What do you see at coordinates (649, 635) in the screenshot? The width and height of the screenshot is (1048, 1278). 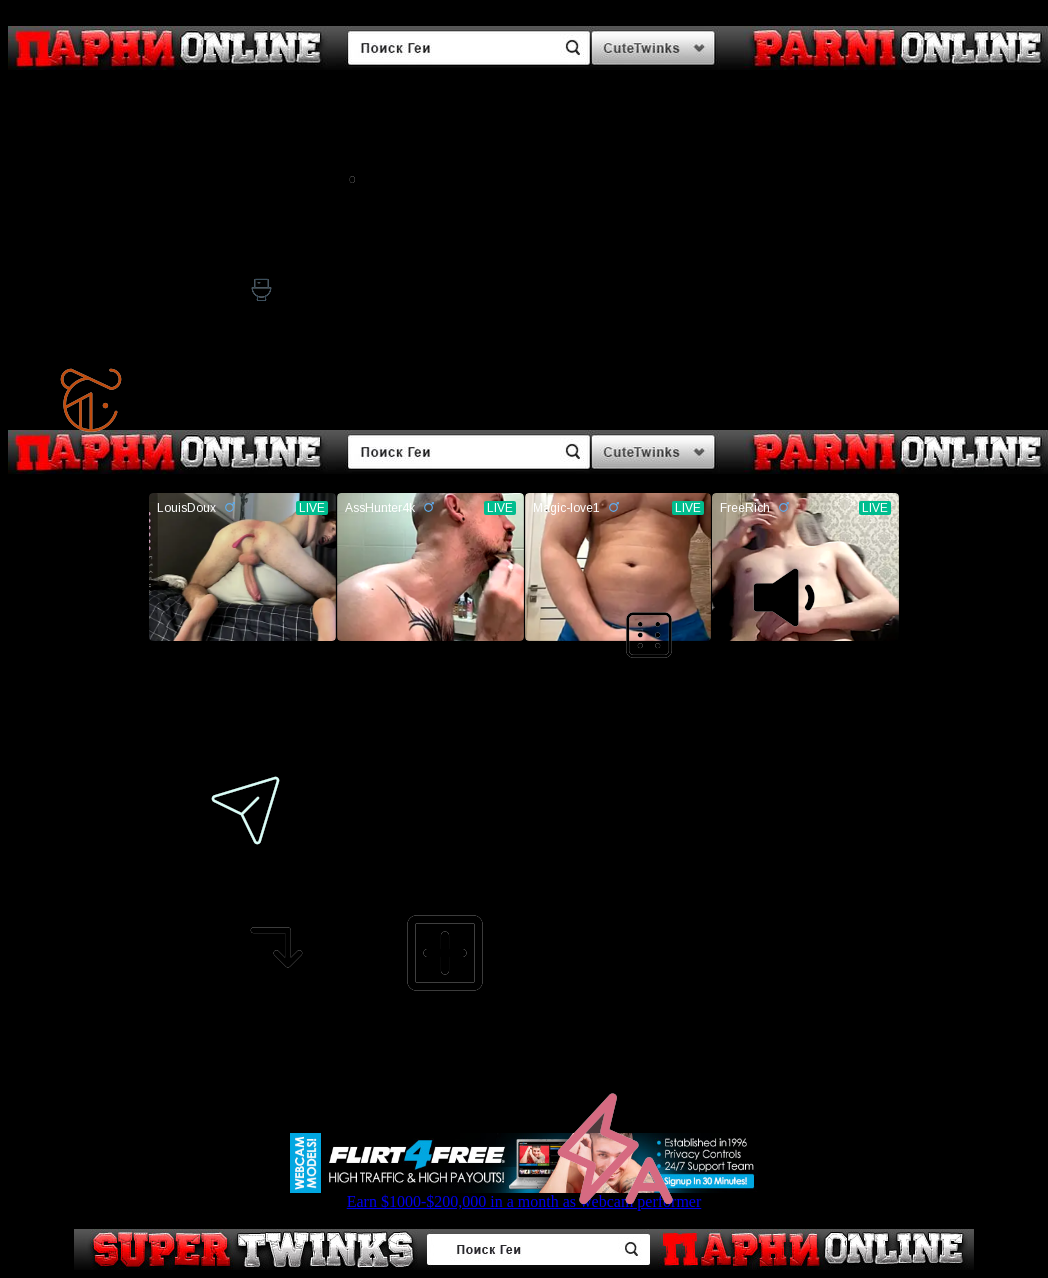 I see `randomize or shuffle content` at bounding box center [649, 635].